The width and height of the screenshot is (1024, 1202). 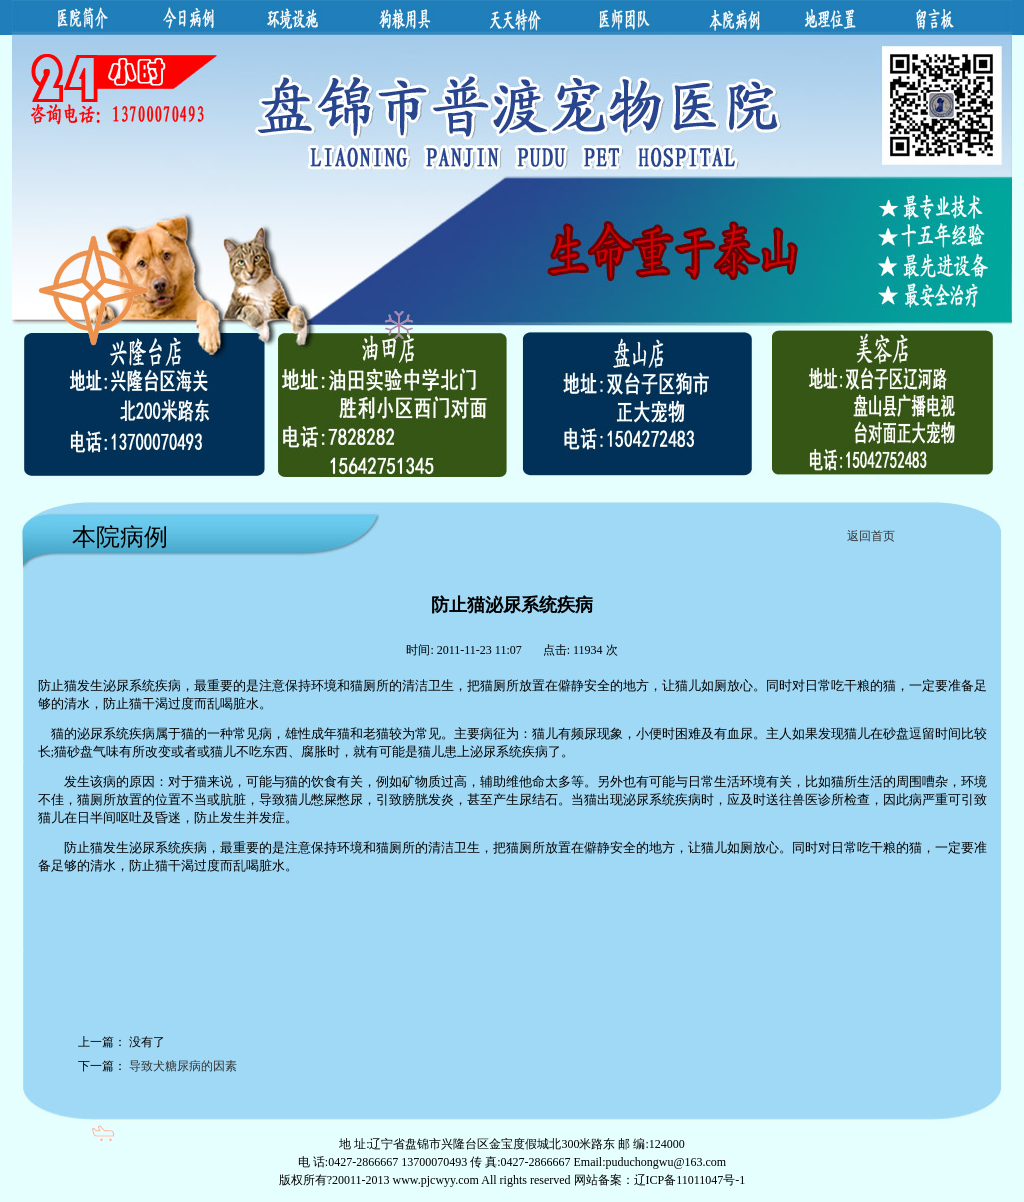 What do you see at coordinates (103, 1133) in the screenshot?
I see `indicates flight is taxiing on runway` at bounding box center [103, 1133].